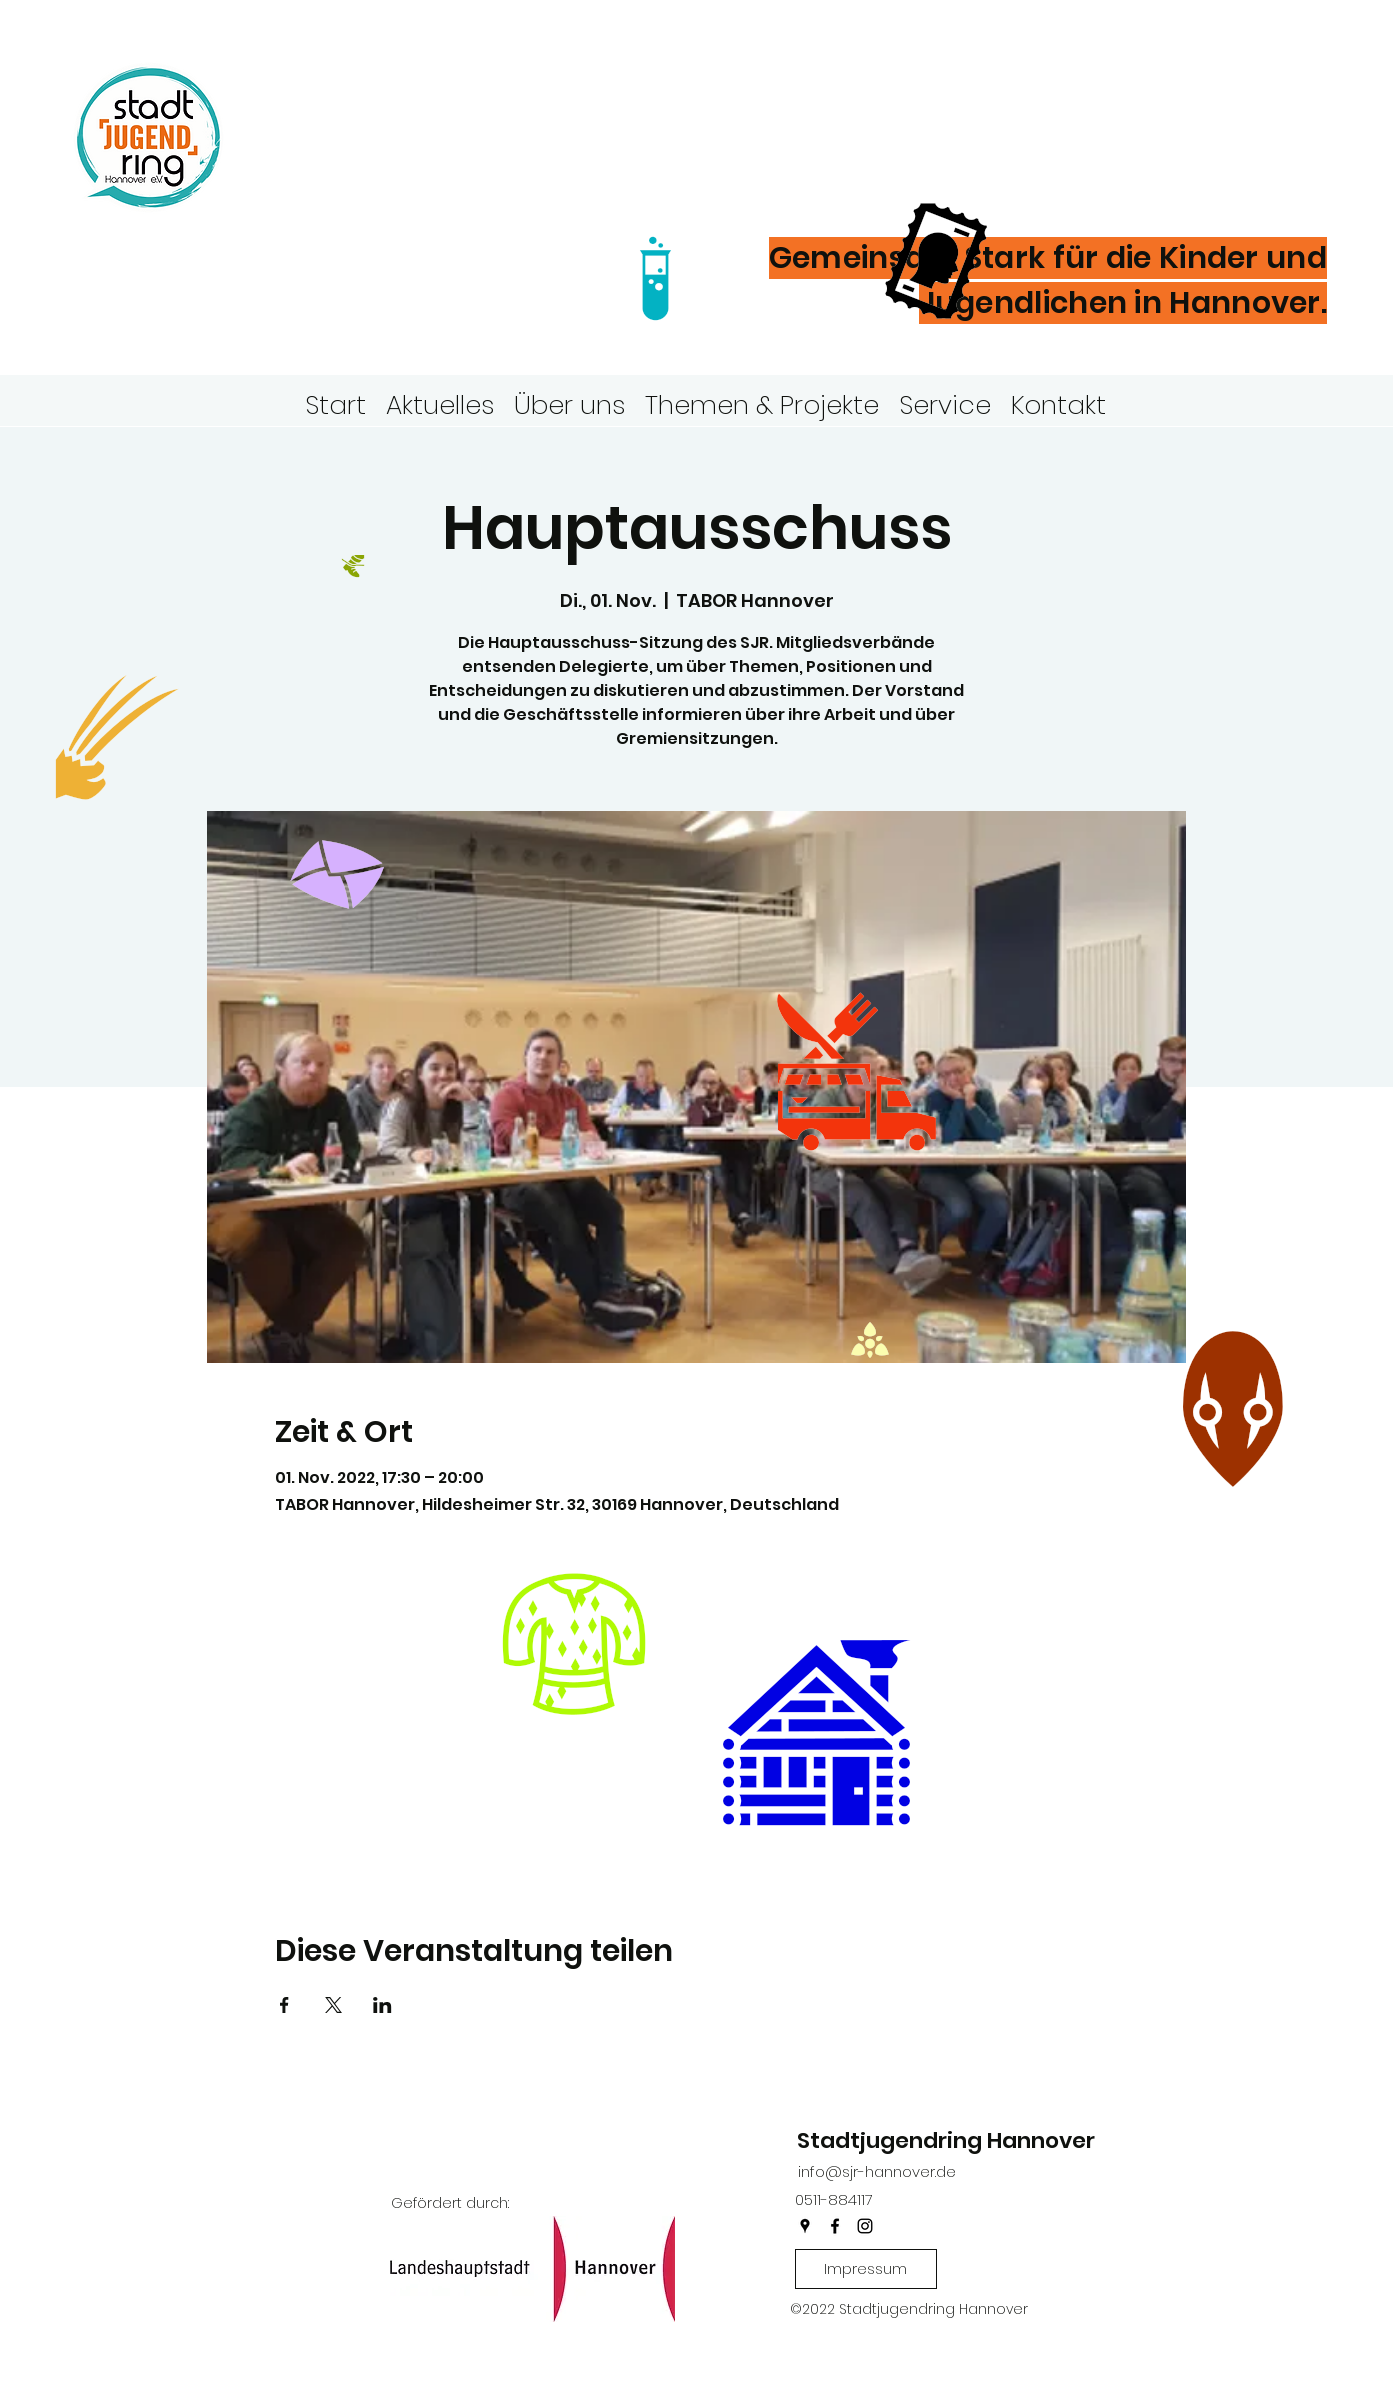 This screenshot has height=2387, width=1393. What do you see at coordinates (120, 736) in the screenshot?
I see `select wolverine character or skin` at bounding box center [120, 736].